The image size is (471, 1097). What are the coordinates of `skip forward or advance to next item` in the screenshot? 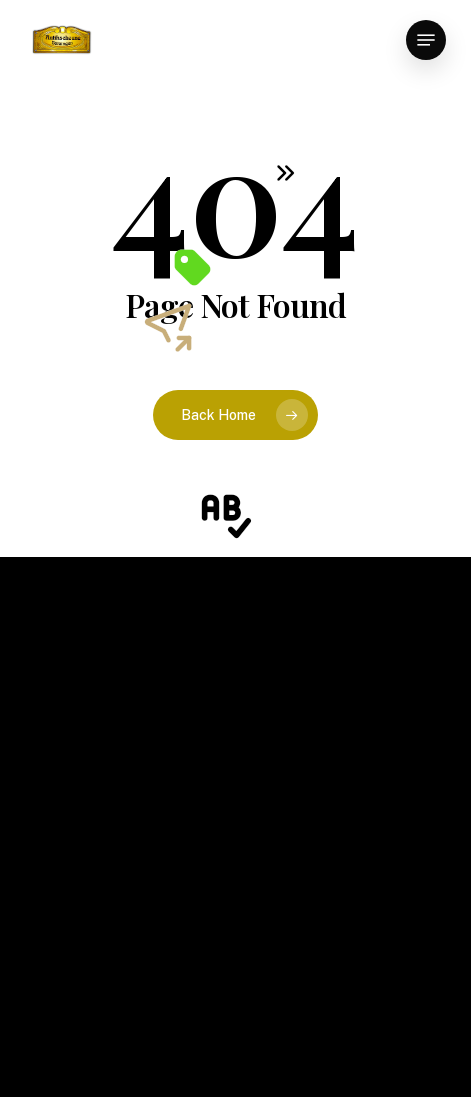 It's located at (285, 173).